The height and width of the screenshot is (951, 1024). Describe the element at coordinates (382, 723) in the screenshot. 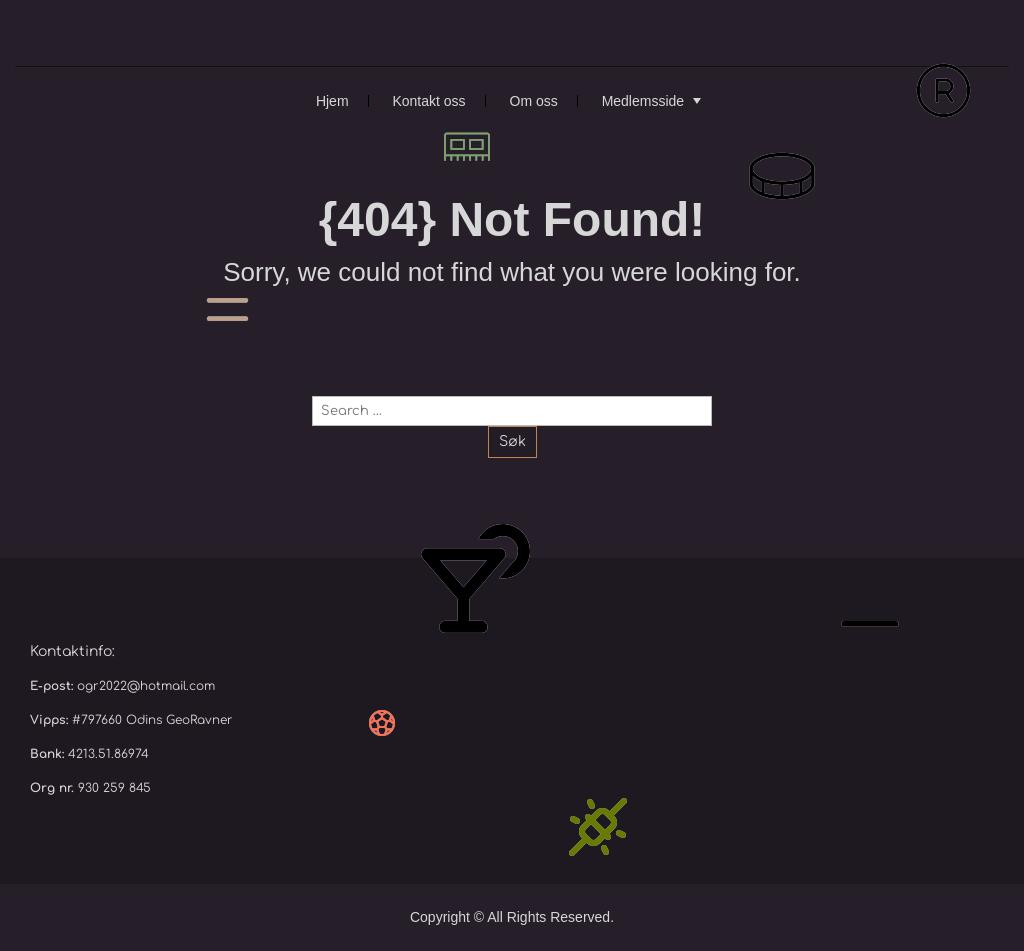

I see `access soccer or football content` at that location.